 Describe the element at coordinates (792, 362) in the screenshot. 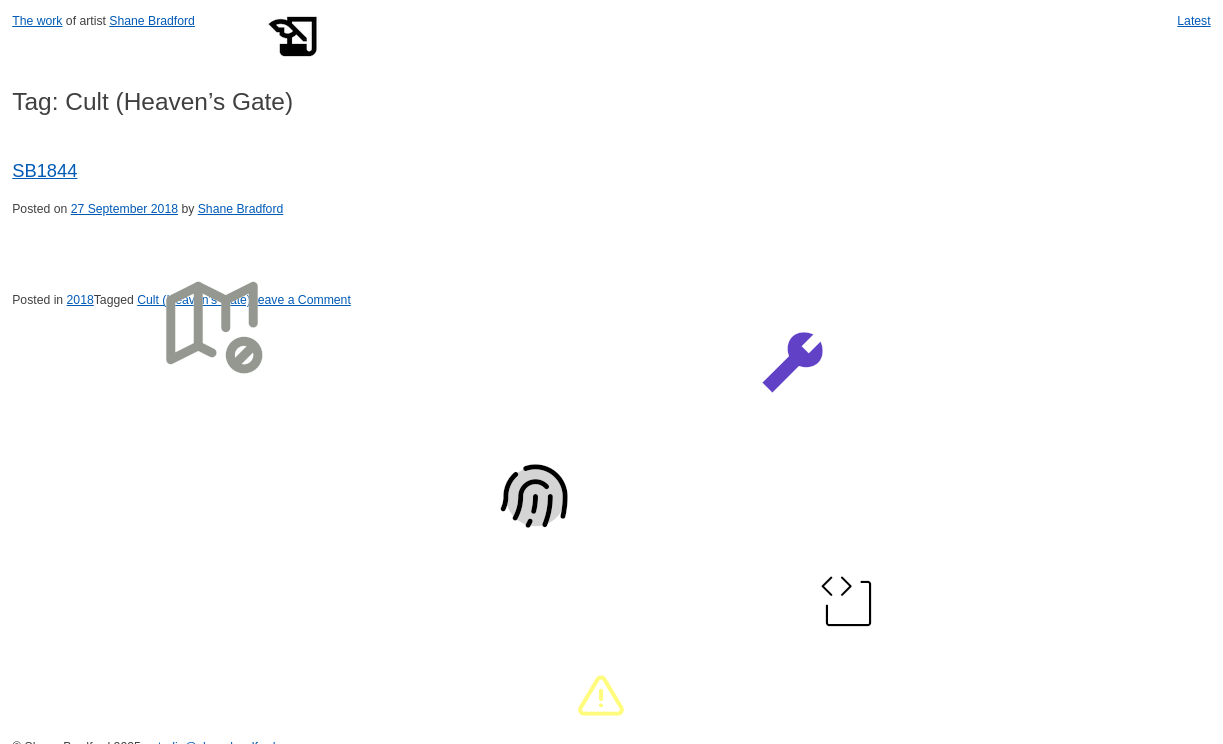

I see `access build or configuration settings` at that location.